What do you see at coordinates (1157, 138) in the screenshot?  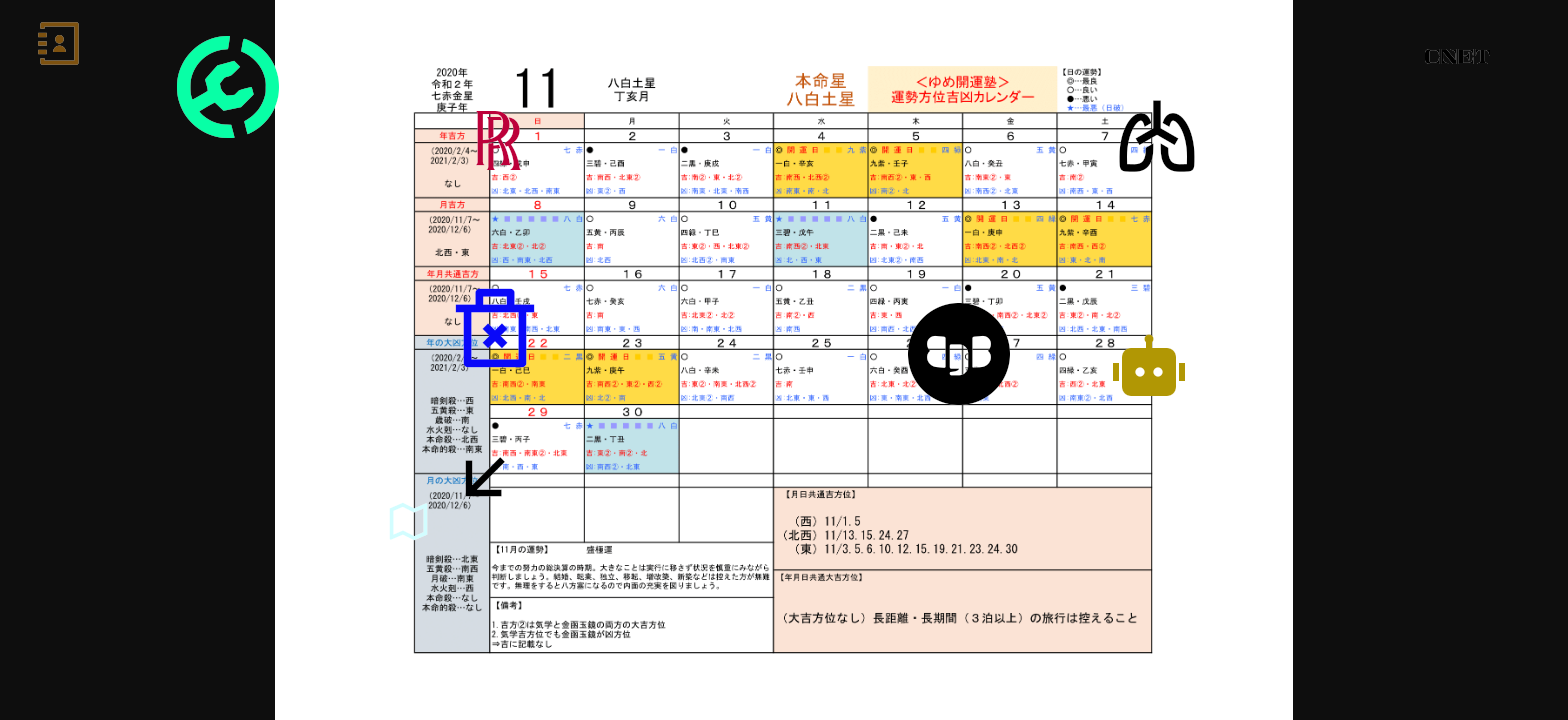 I see `access respiratory health information` at bounding box center [1157, 138].